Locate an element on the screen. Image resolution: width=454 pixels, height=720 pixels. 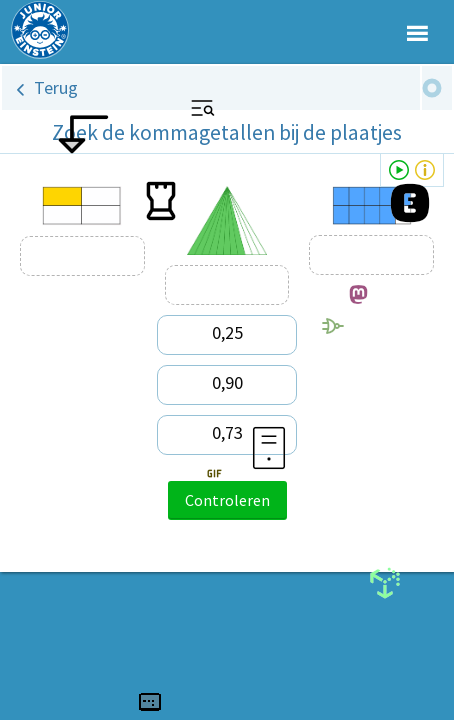
NOR logic gate symbol for circuit diagrams is located at coordinates (333, 326).